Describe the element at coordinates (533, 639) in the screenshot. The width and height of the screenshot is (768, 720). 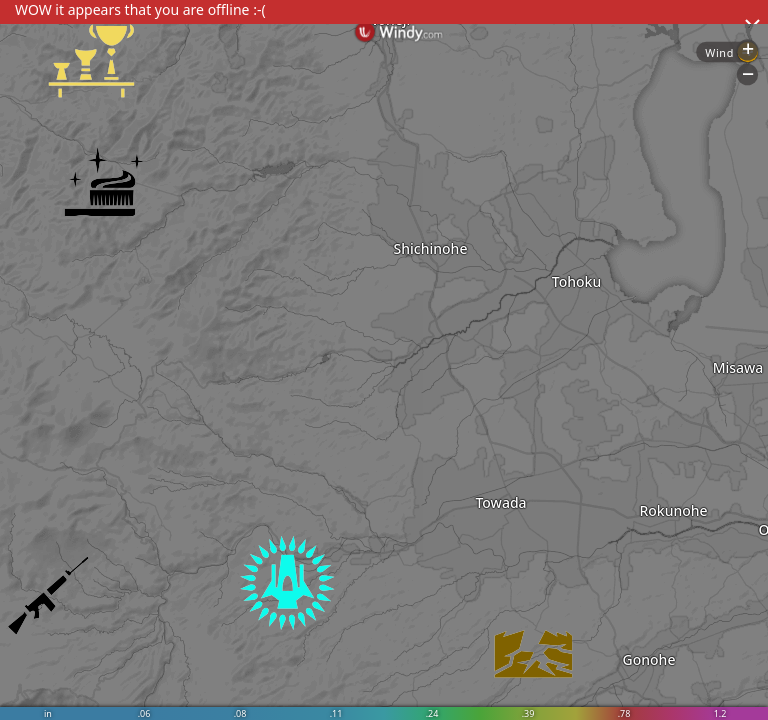
I see `trigger an earthquake or ground attack ability` at that location.